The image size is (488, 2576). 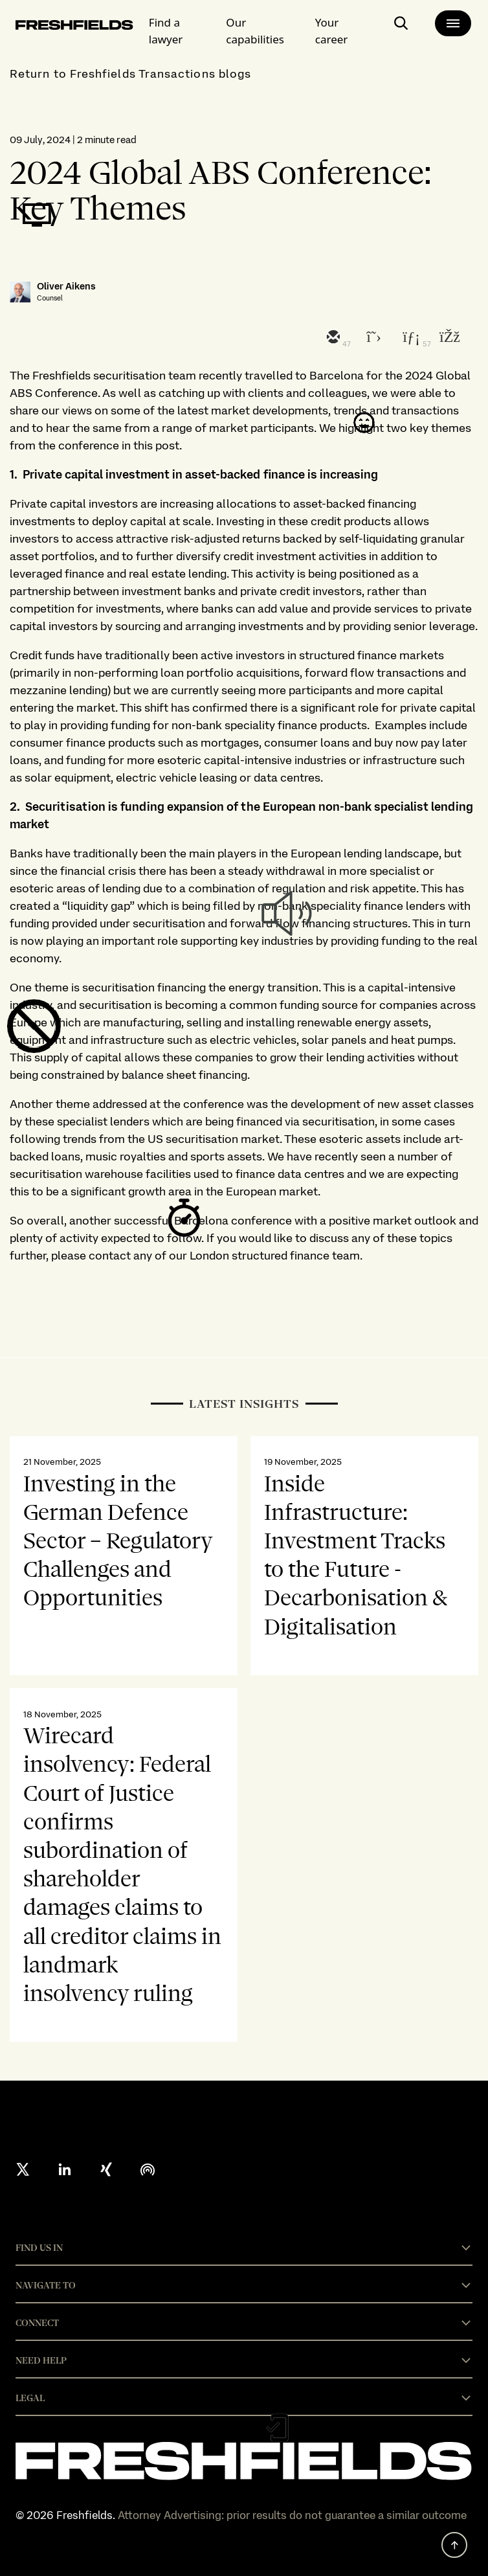 I want to click on mark content as not interested, so click(x=34, y=1026).